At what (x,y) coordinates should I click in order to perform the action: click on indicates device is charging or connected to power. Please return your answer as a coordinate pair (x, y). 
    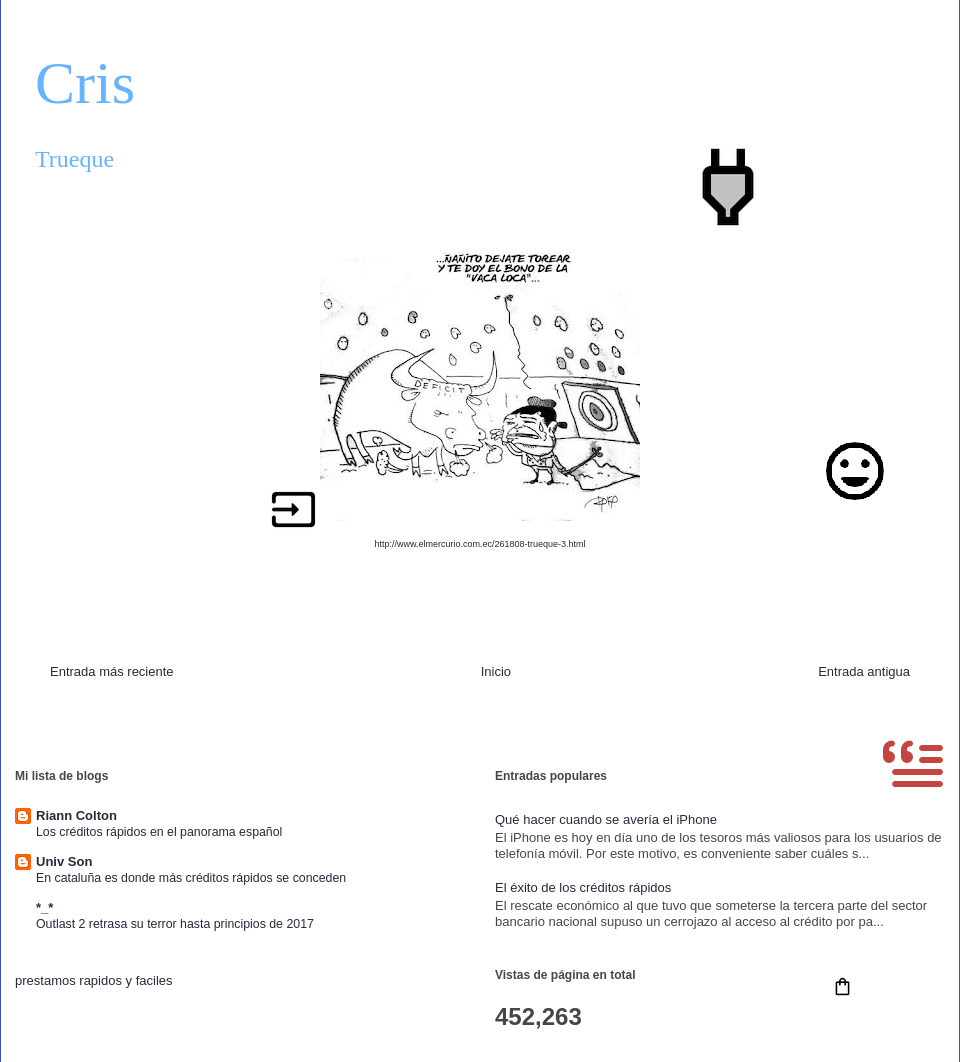
    Looking at the image, I should click on (728, 187).